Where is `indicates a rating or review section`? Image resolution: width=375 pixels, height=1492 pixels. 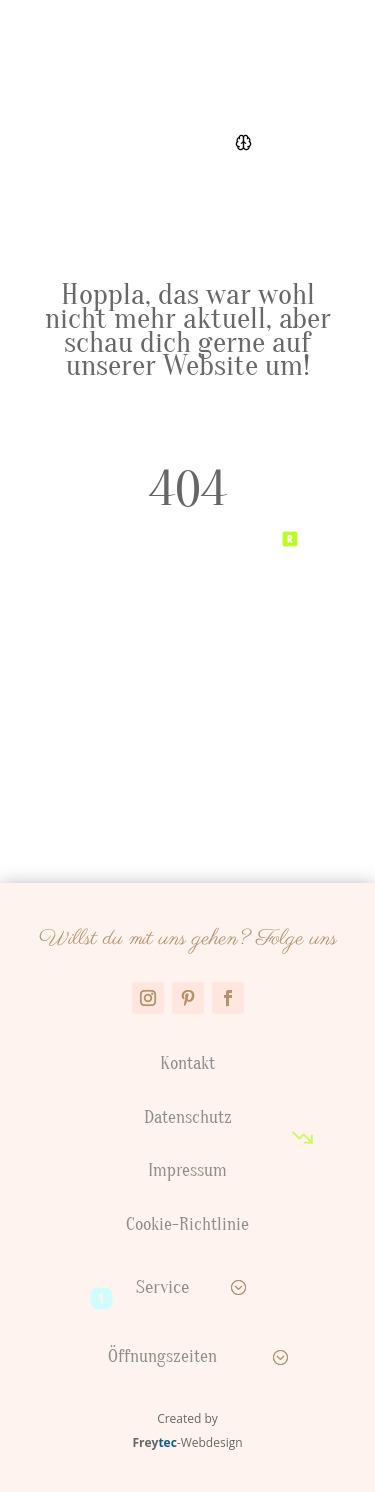
indicates a rating or review section is located at coordinates (290, 539).